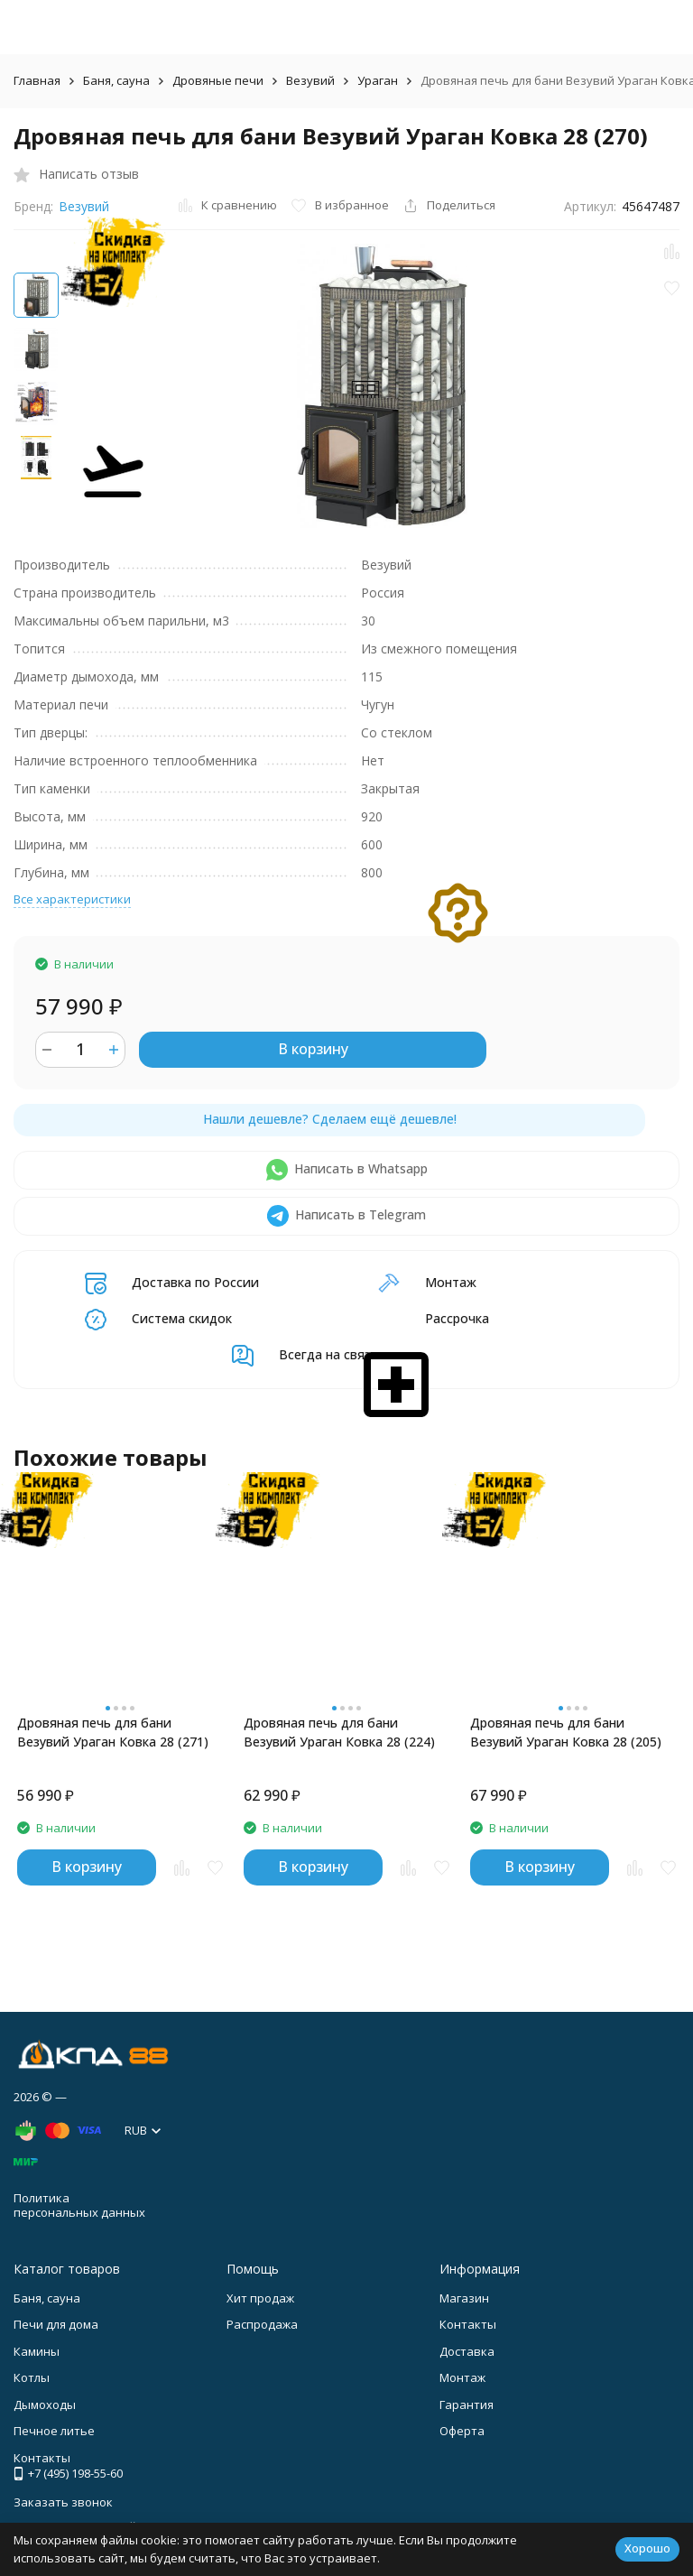 This screenshot has width=693, height=2576. What do you see at coordinates (365, 389) in the screenshot?
I see `view device memory or RAM usage` at bounding box center [365, 389].